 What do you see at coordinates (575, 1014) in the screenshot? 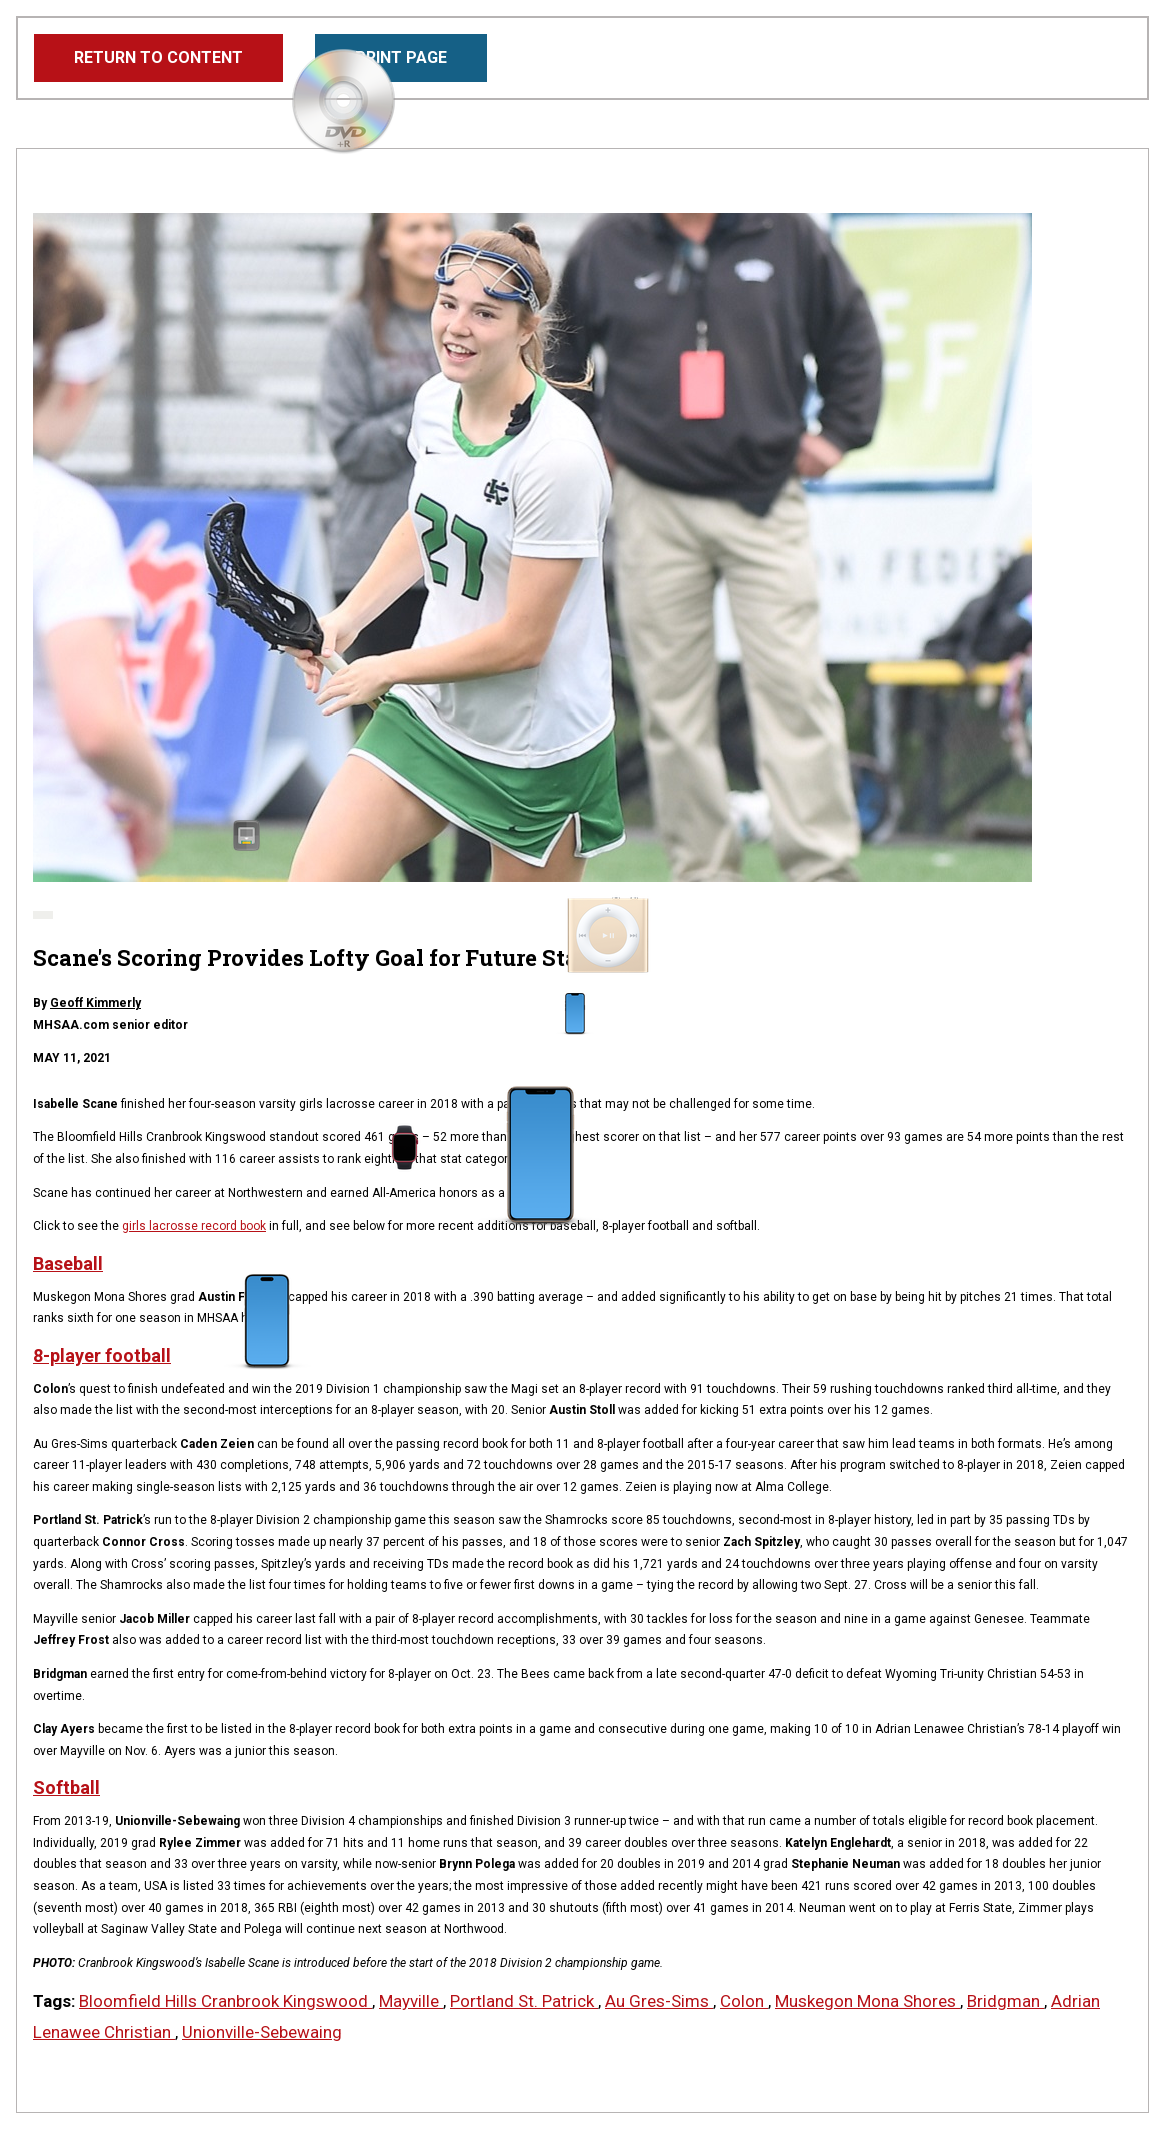
I see `indicates a connected iPhone device` at bounding box center [575, 1014].